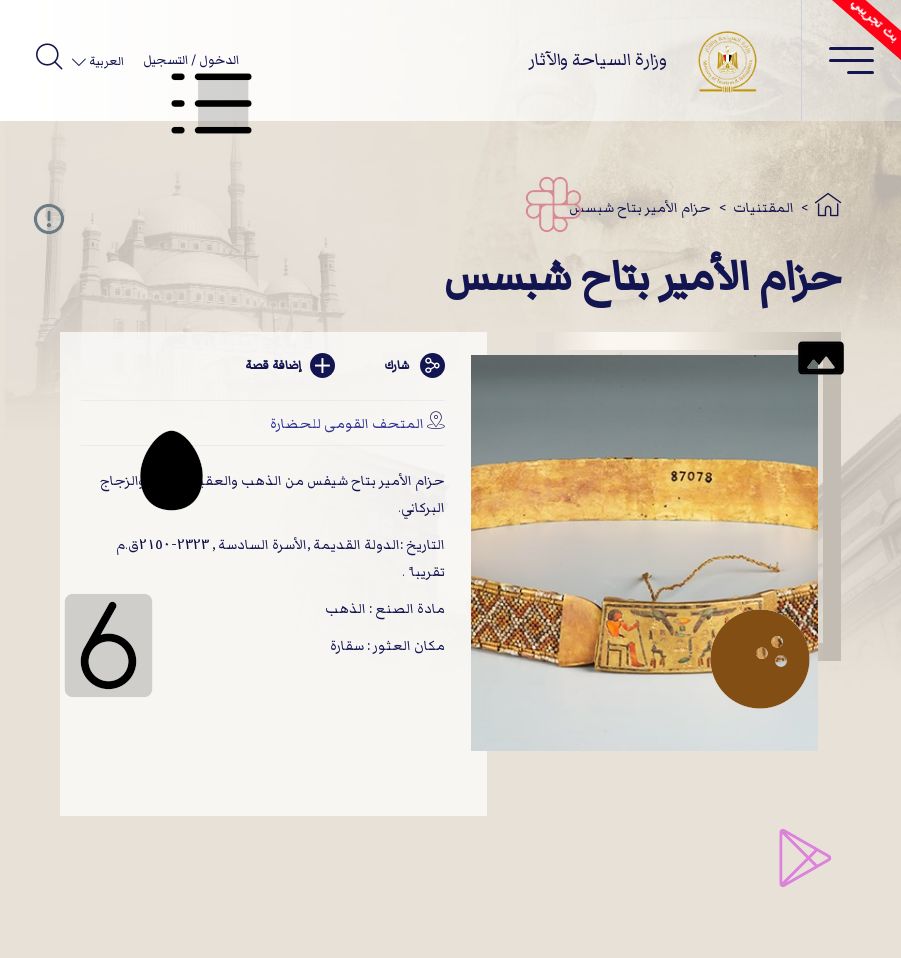  What do you see at coordinates (821, 358) in the screenshot?
I see `view panoramic photos` at bounding box center [821, 358].